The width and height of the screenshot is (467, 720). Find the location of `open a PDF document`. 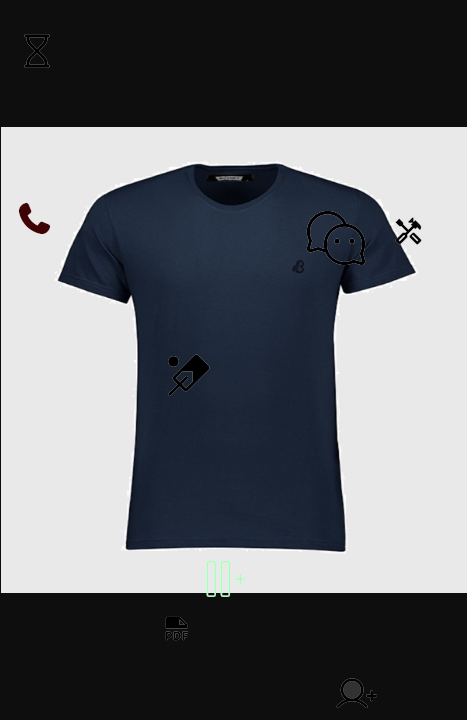

open a PDF document is located at coordinates (176, 629).